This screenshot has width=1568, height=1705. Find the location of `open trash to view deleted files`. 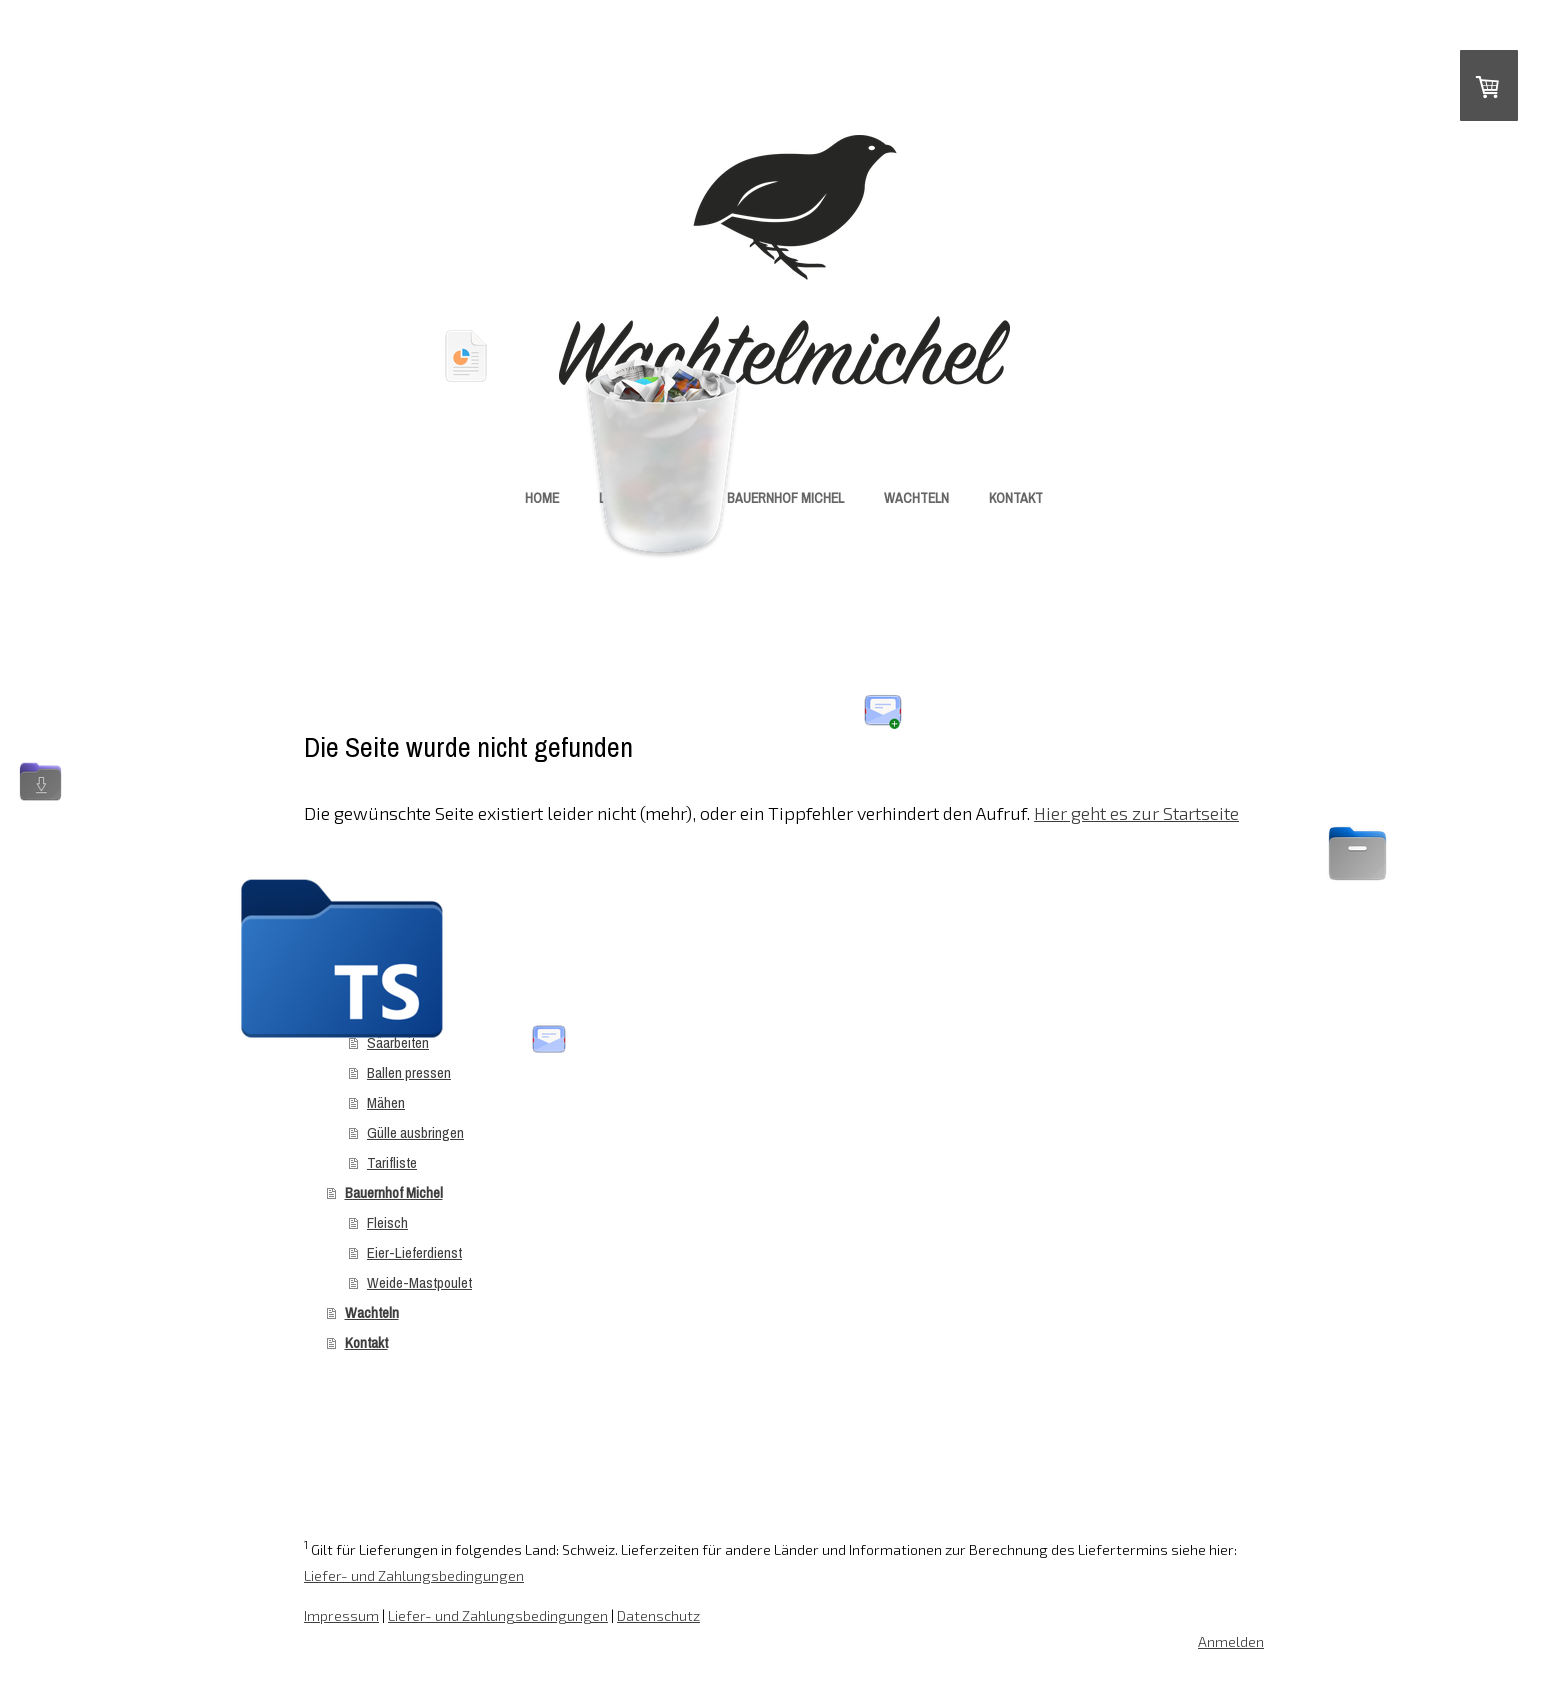

open trash to view deleted files is located at coordinates (663, 459).